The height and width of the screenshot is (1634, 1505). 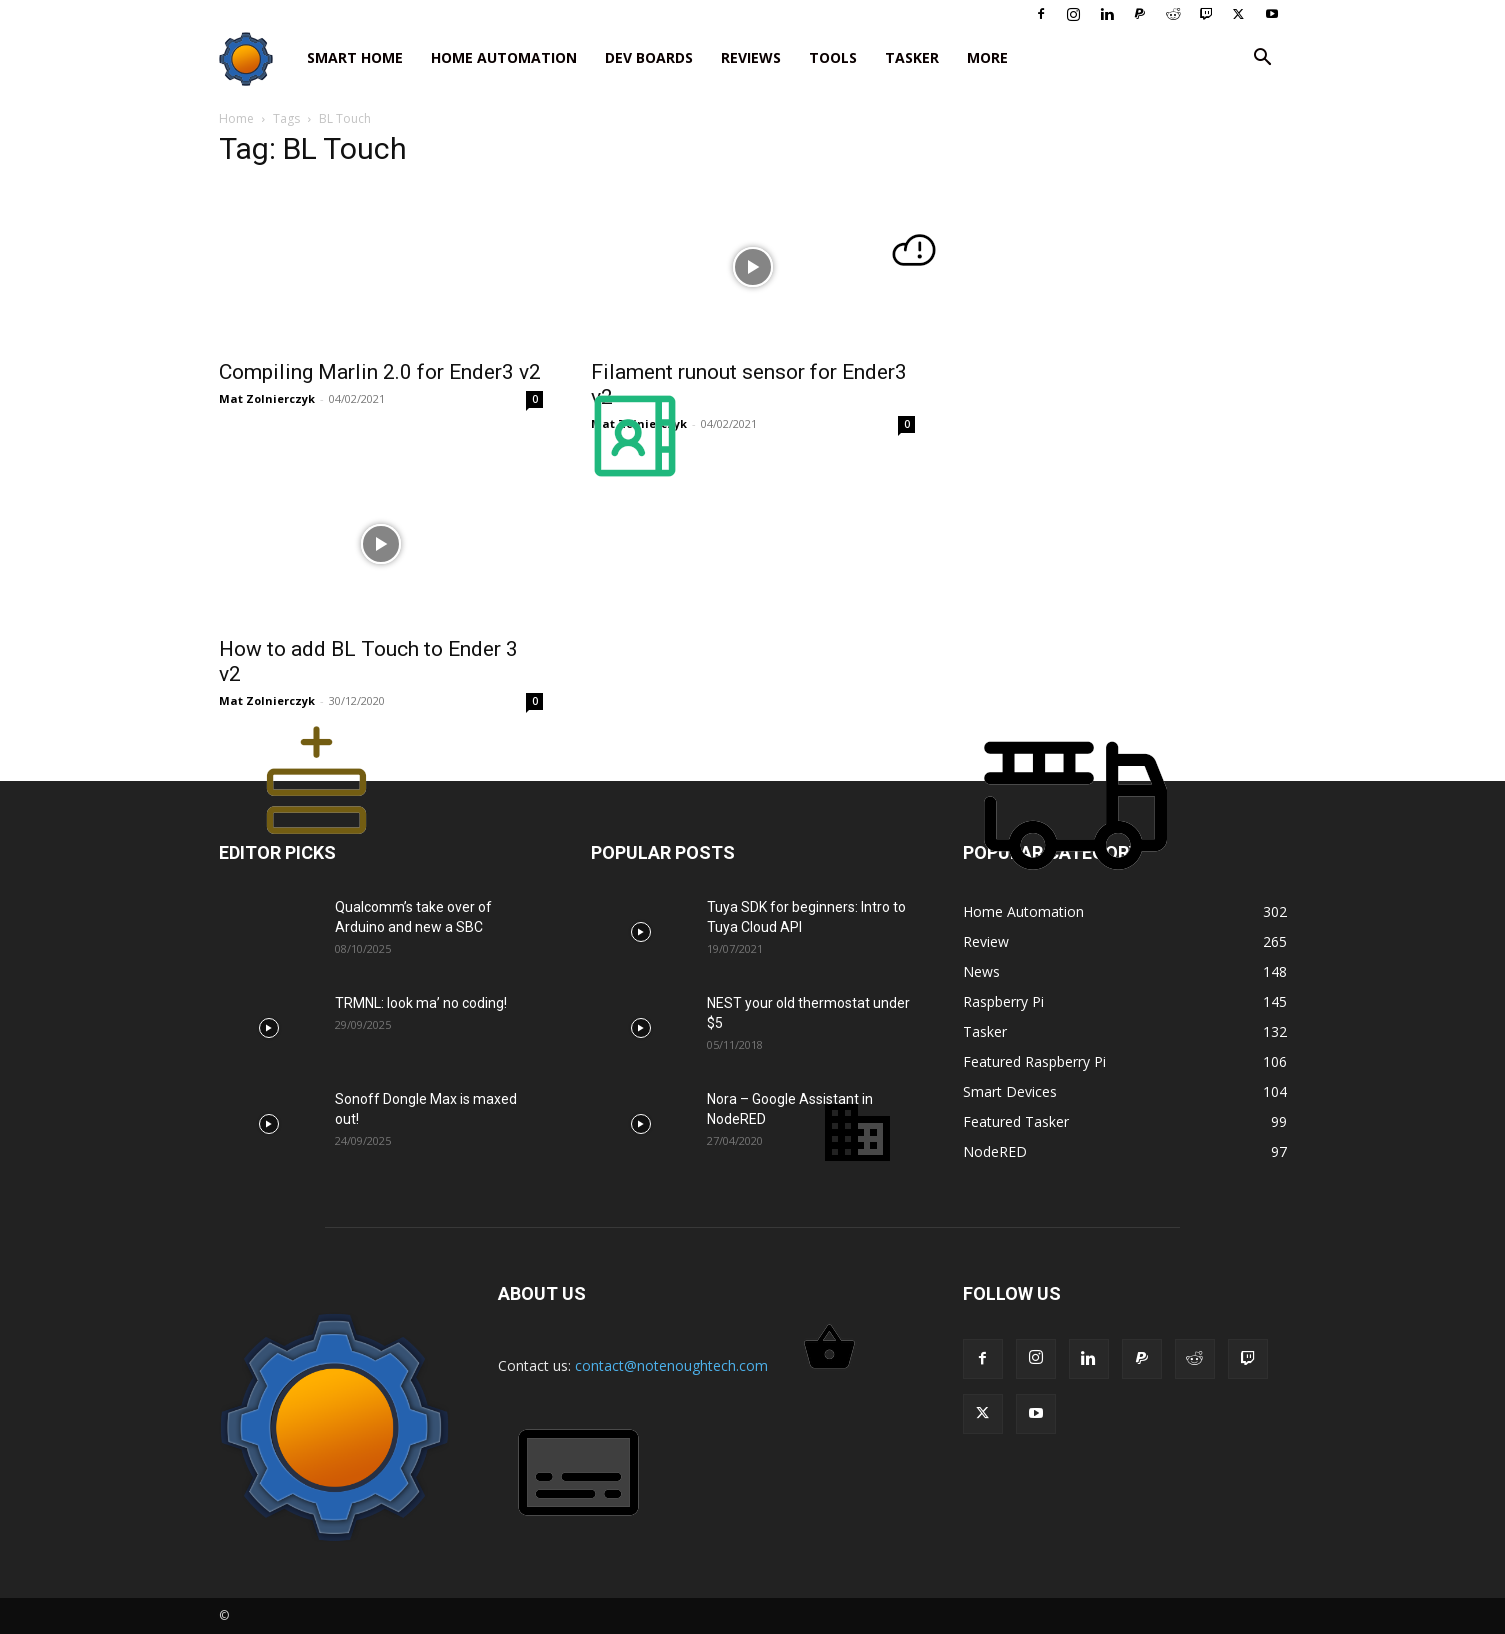 I want to click on view business contact information, so click(x=857, y=1132).